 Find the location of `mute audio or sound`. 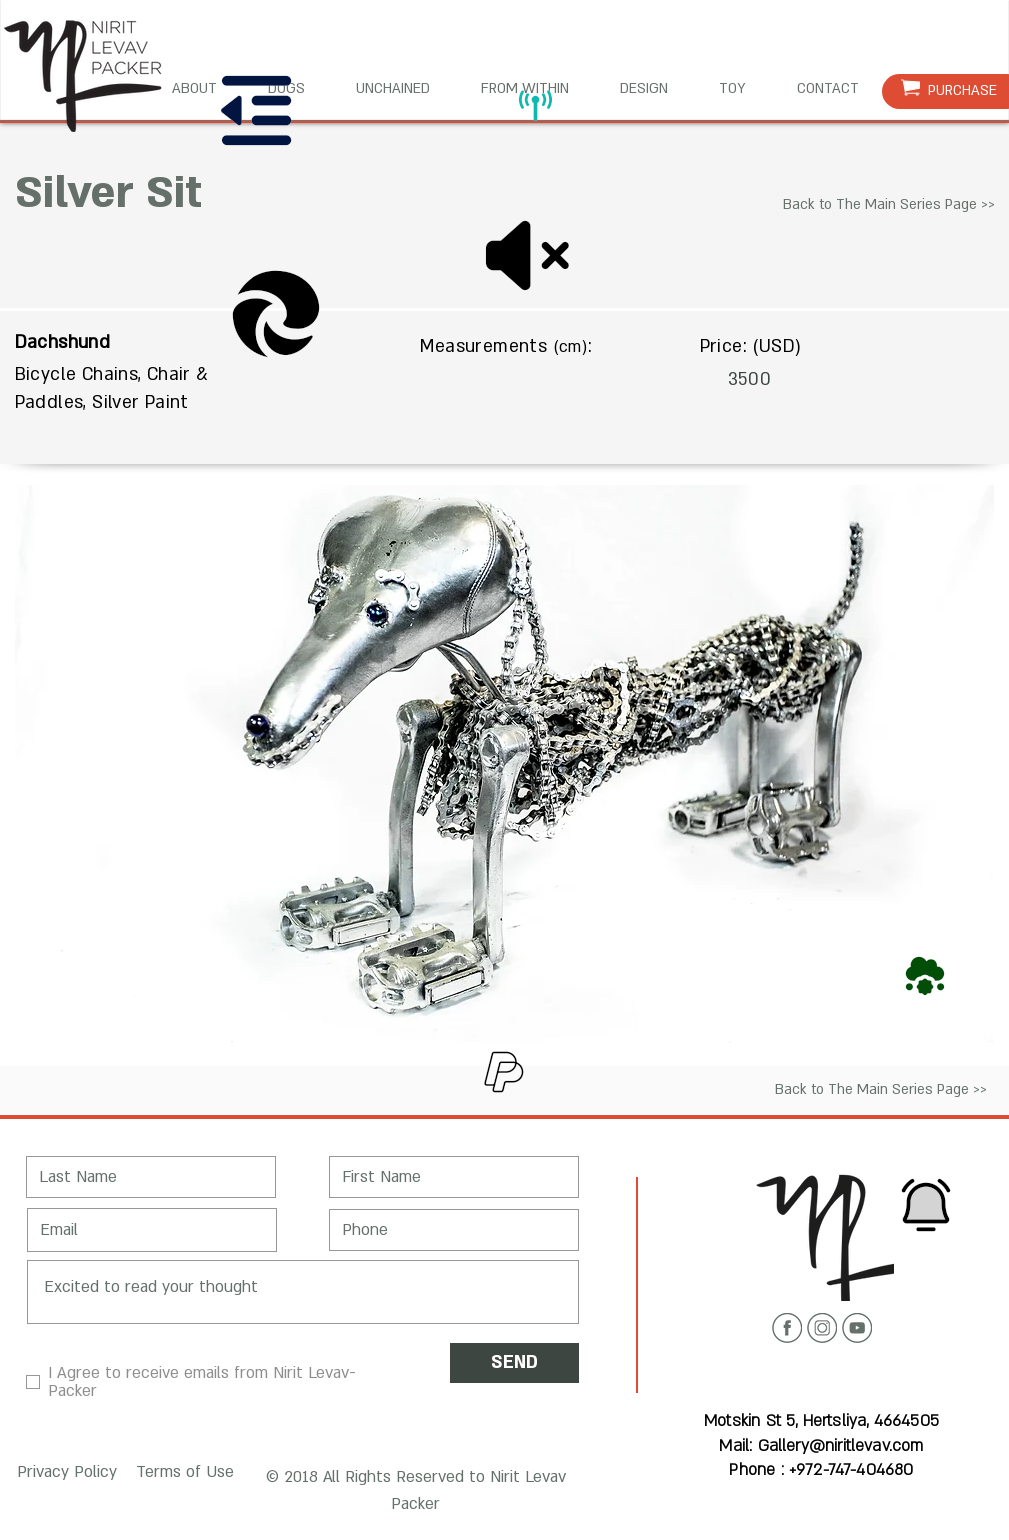

mute audio or sound is located at coordinates (530, 255).